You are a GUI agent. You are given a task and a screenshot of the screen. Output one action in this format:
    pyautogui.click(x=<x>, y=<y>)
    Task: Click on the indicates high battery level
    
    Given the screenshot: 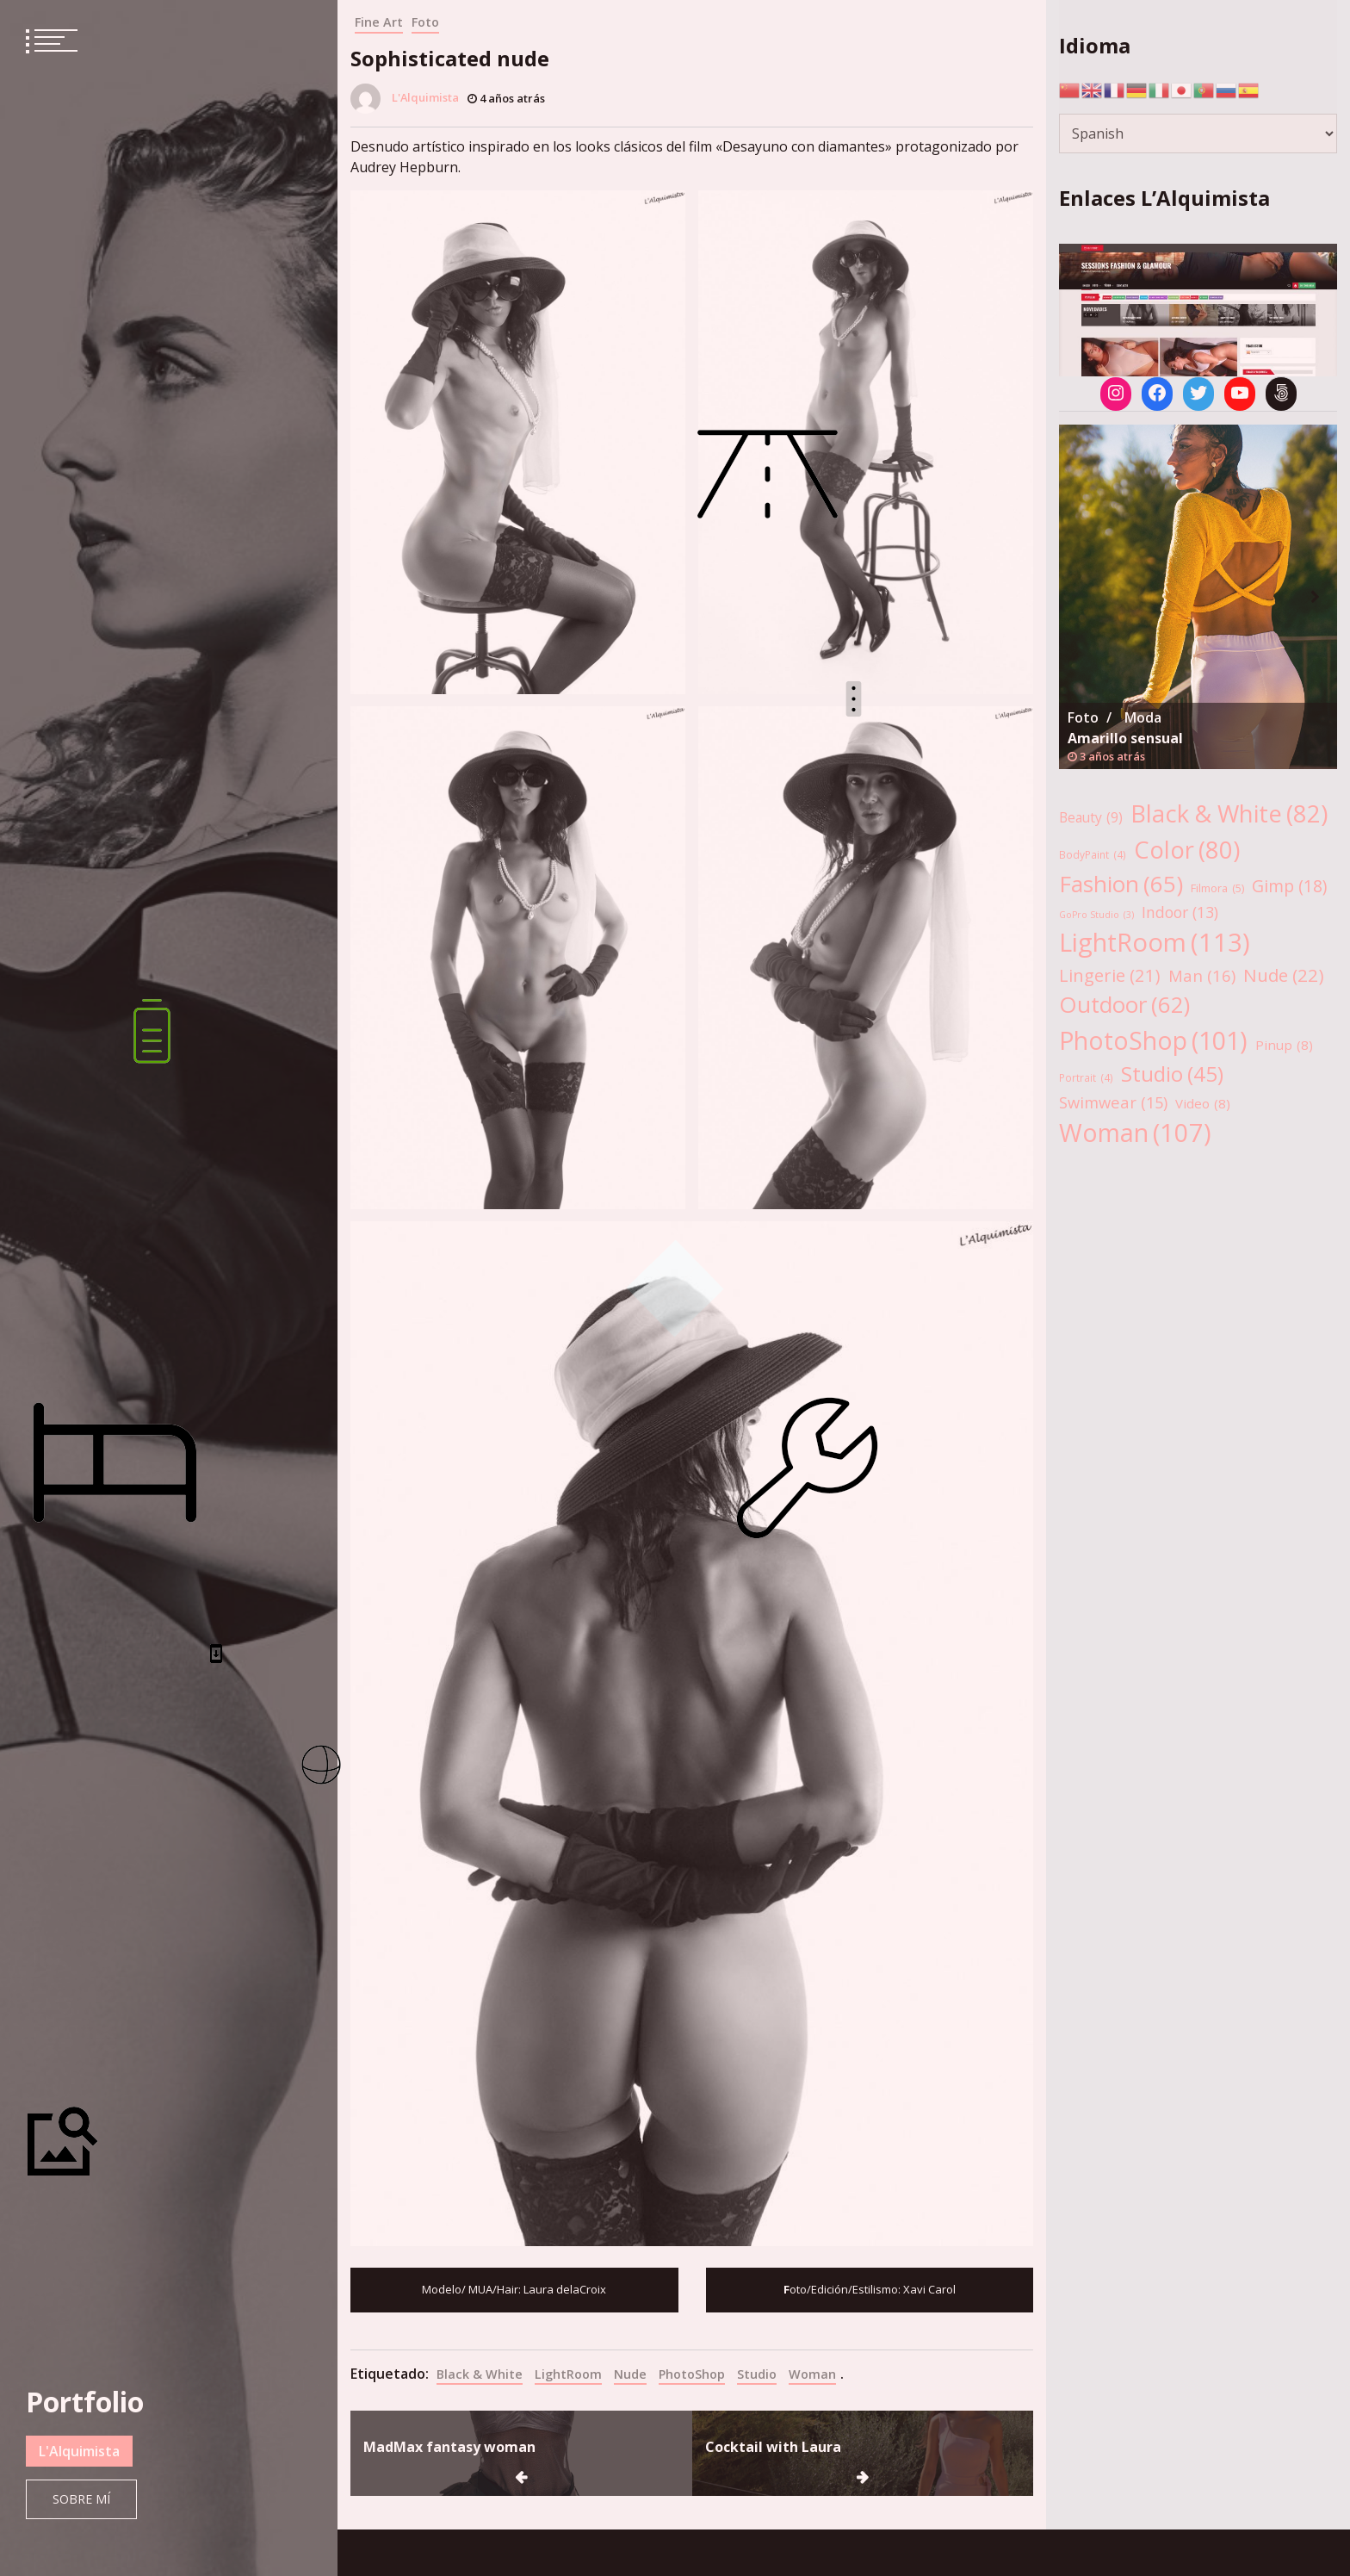 What is the action you would take?
    pyautogui.click(x=152, y=1032)
    